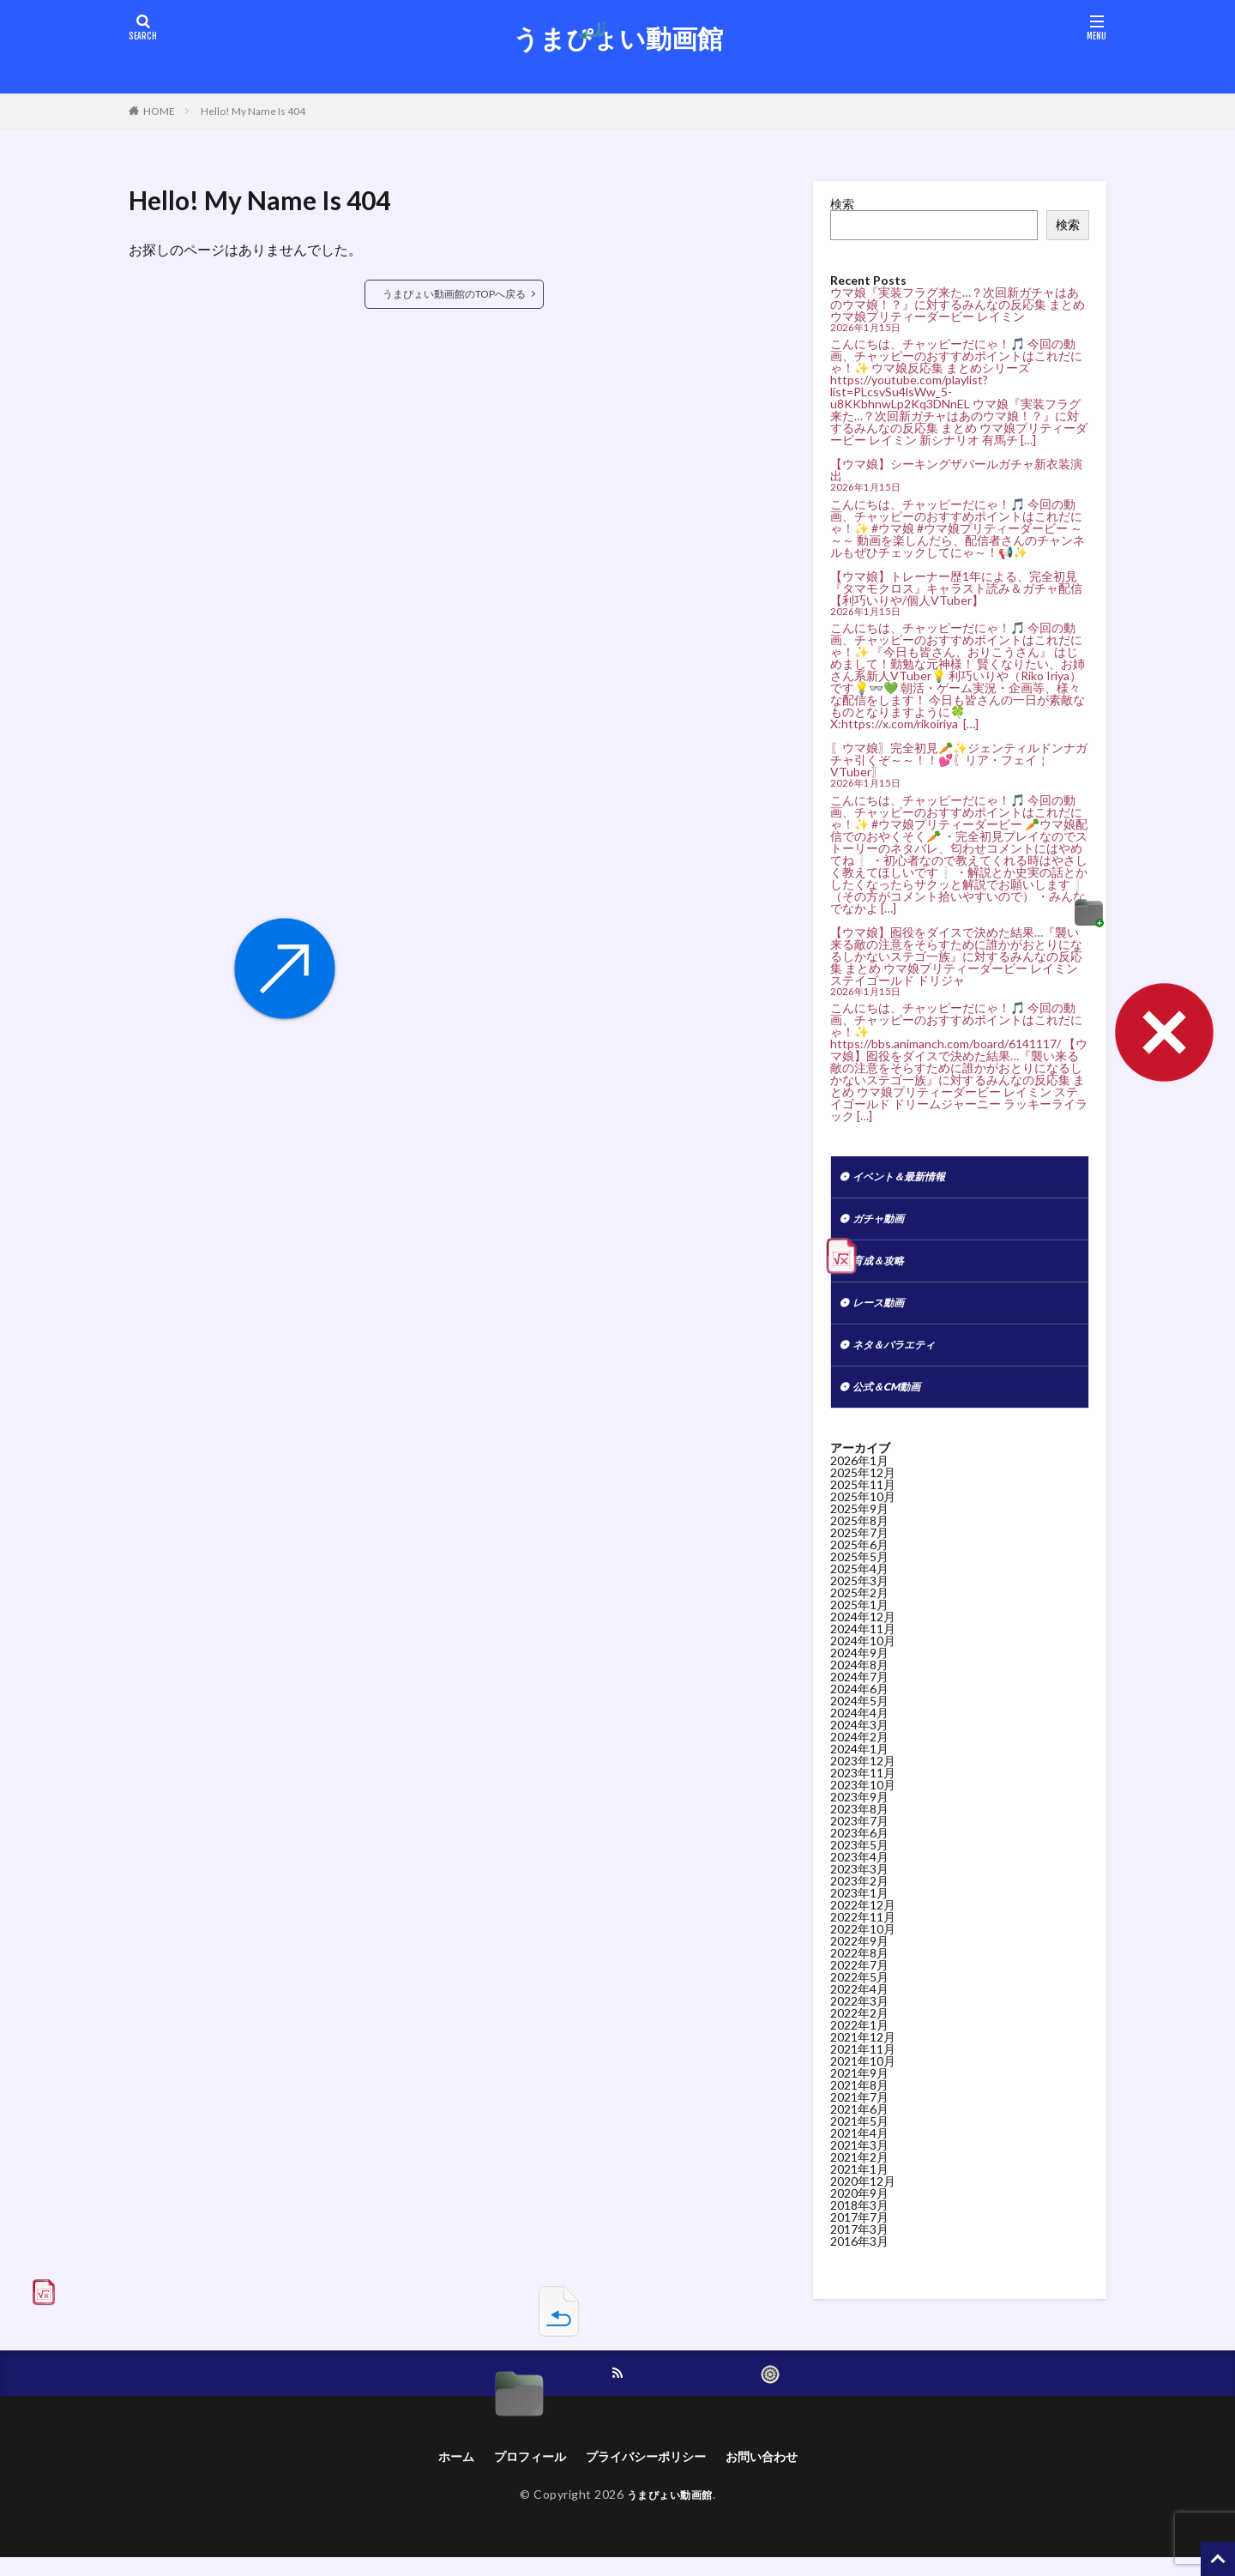  Describe the element at coordinates (285, 968) in the screenshot. I see `indicates a symbolic link or shortcut to another file` at that location.